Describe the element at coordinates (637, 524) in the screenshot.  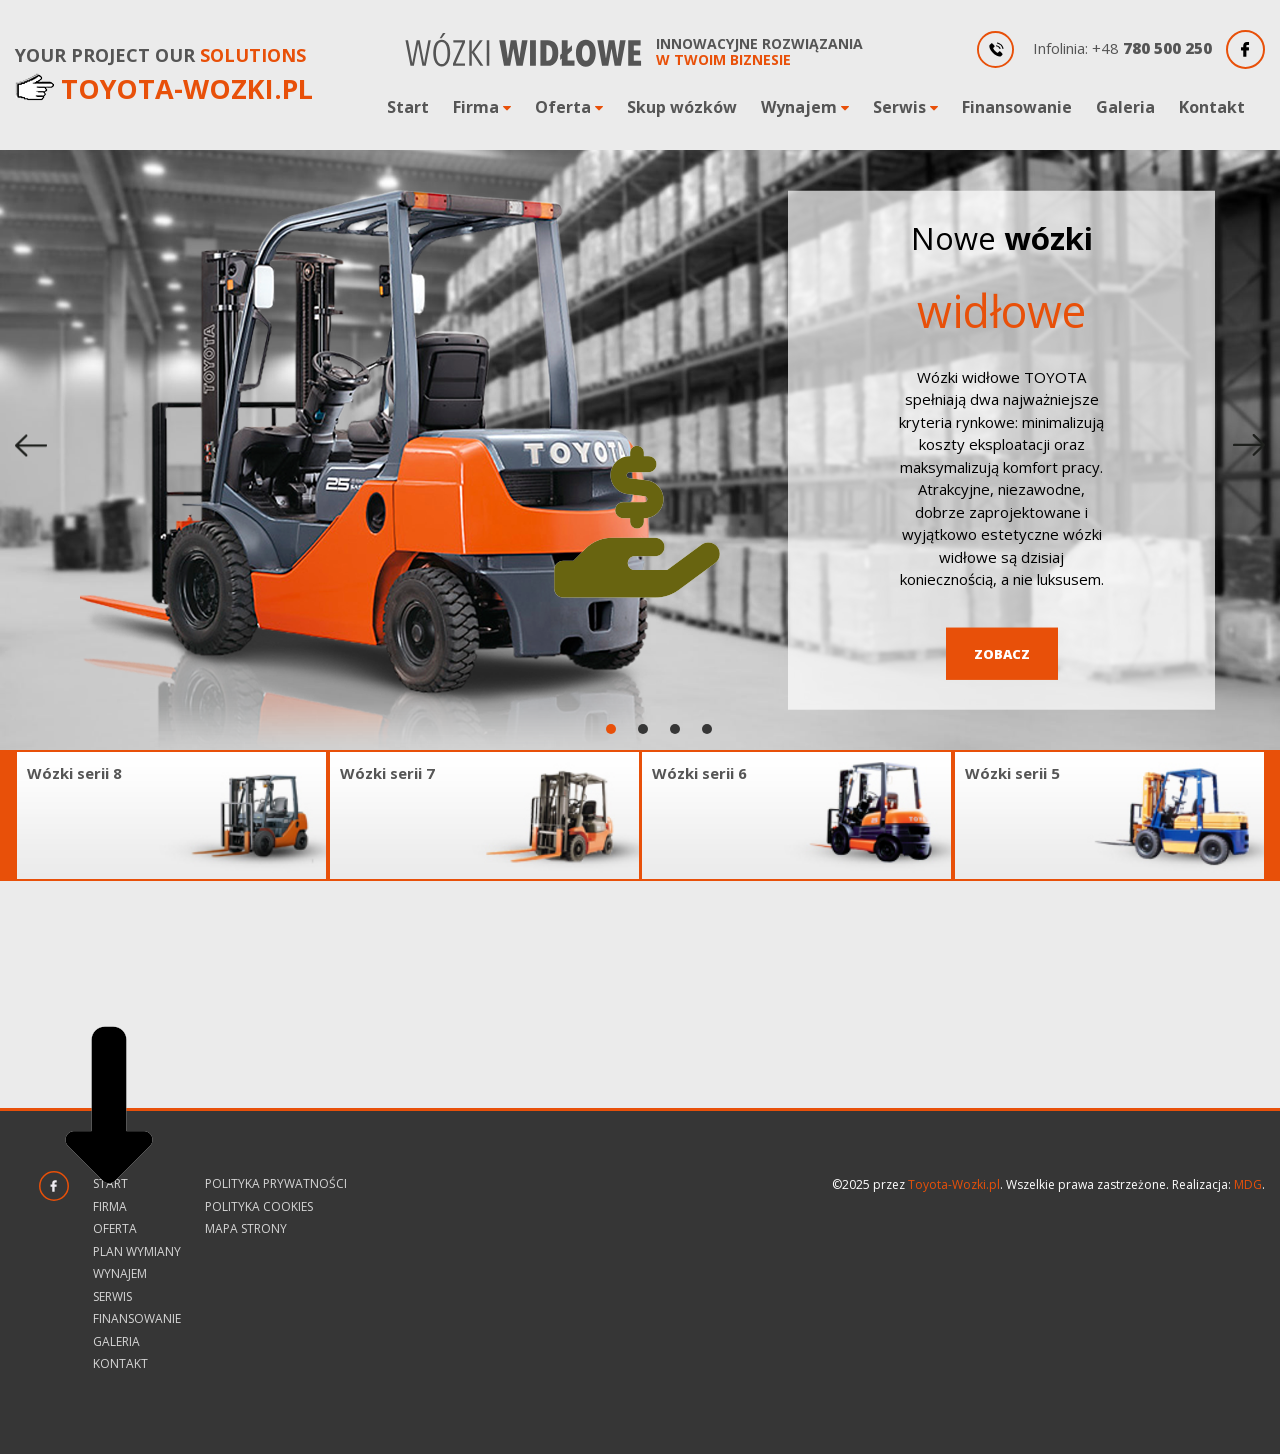
I see `make a payment or donation` at that location.